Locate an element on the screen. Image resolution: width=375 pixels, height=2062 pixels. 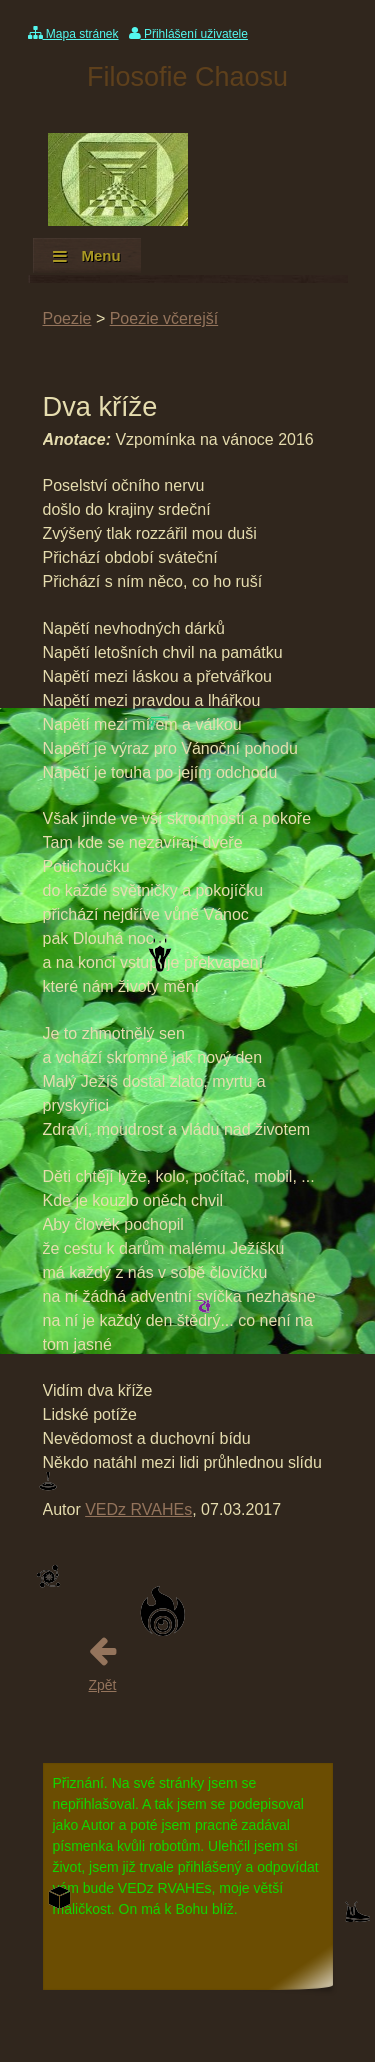
view 3D model or object is located at coordinates (59, 1897).